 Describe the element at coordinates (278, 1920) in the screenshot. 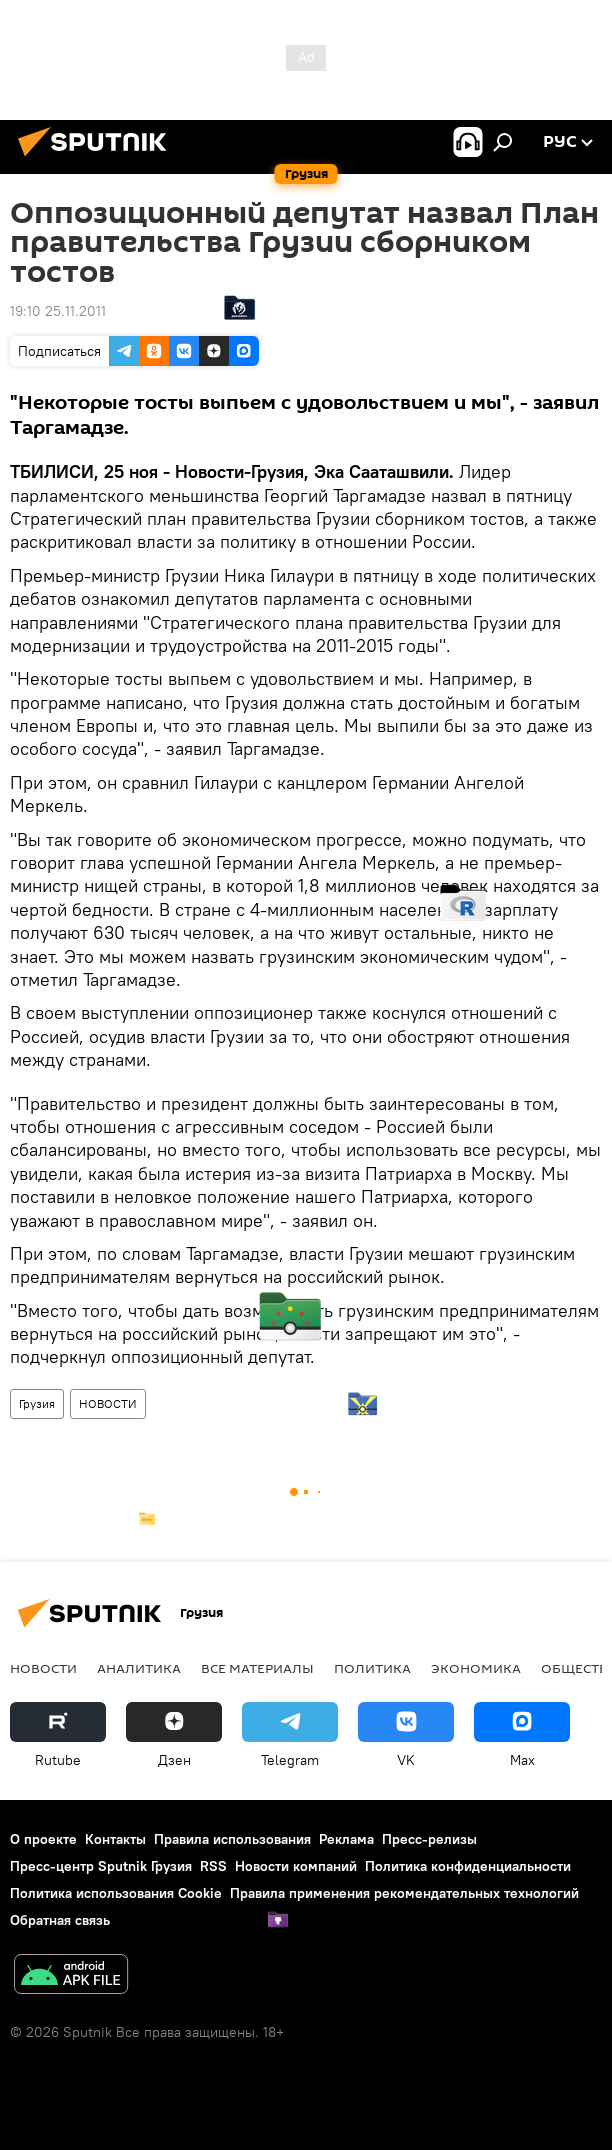

I see `open github repository folder` at that location.